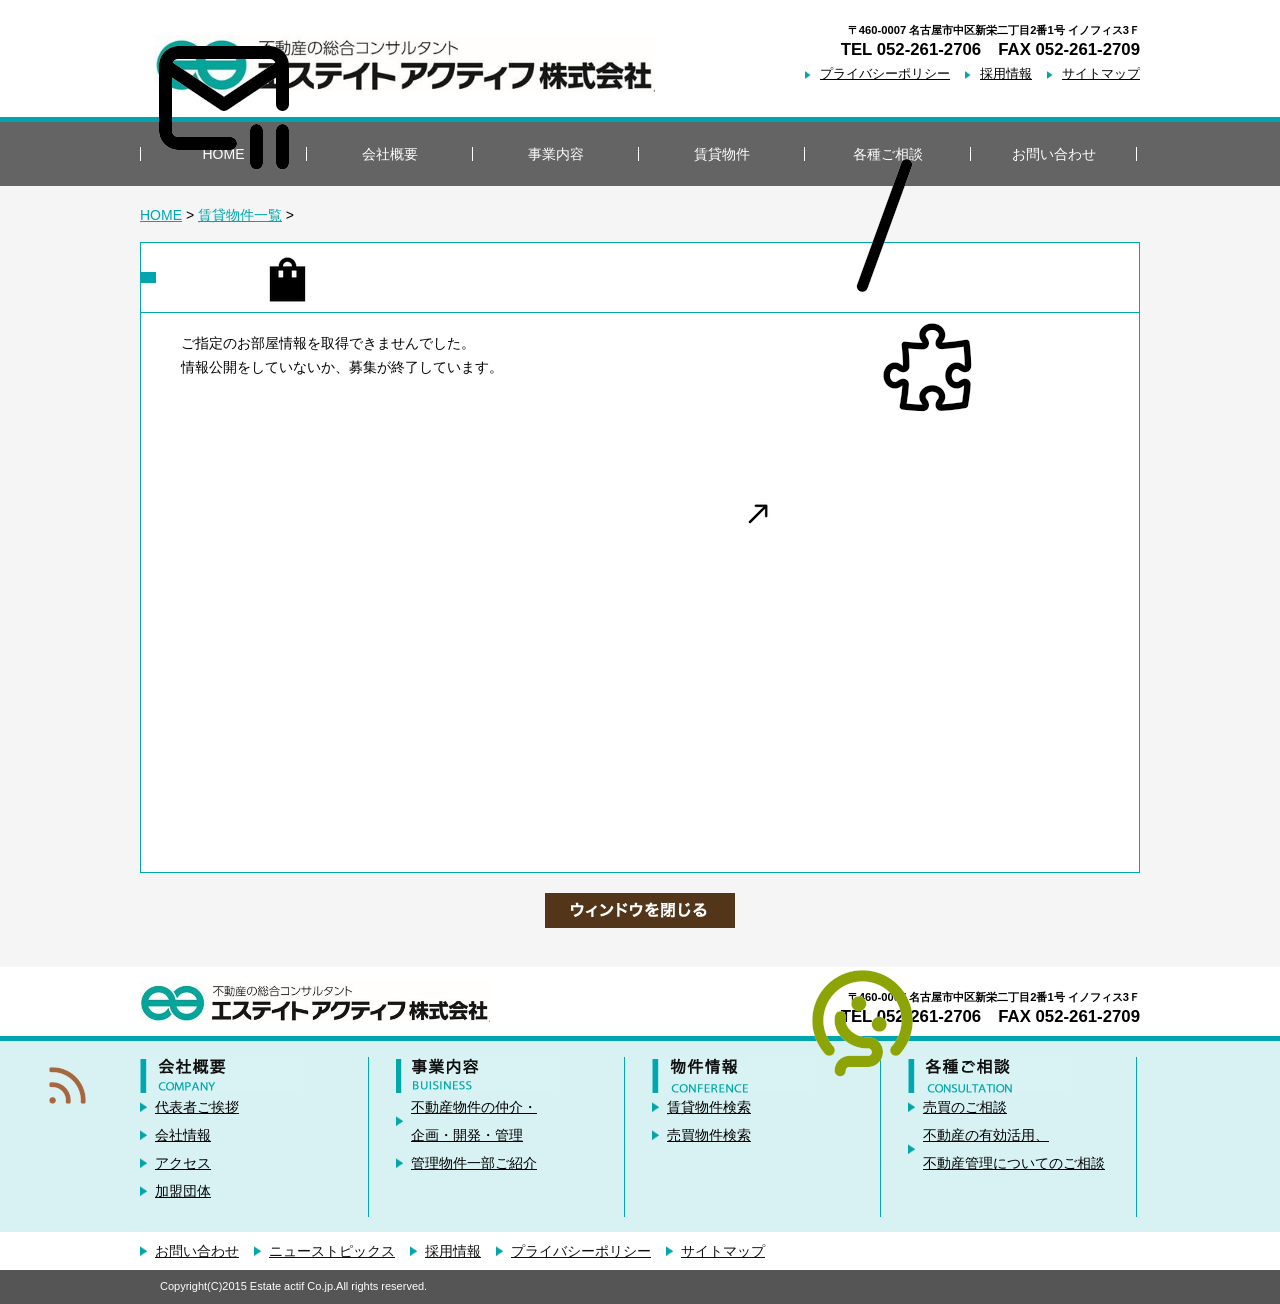  What do you see at coordinates (758, 513) in the screenshot?
I see `indicates an outgoing call was made` at bounding box center [758, 513].